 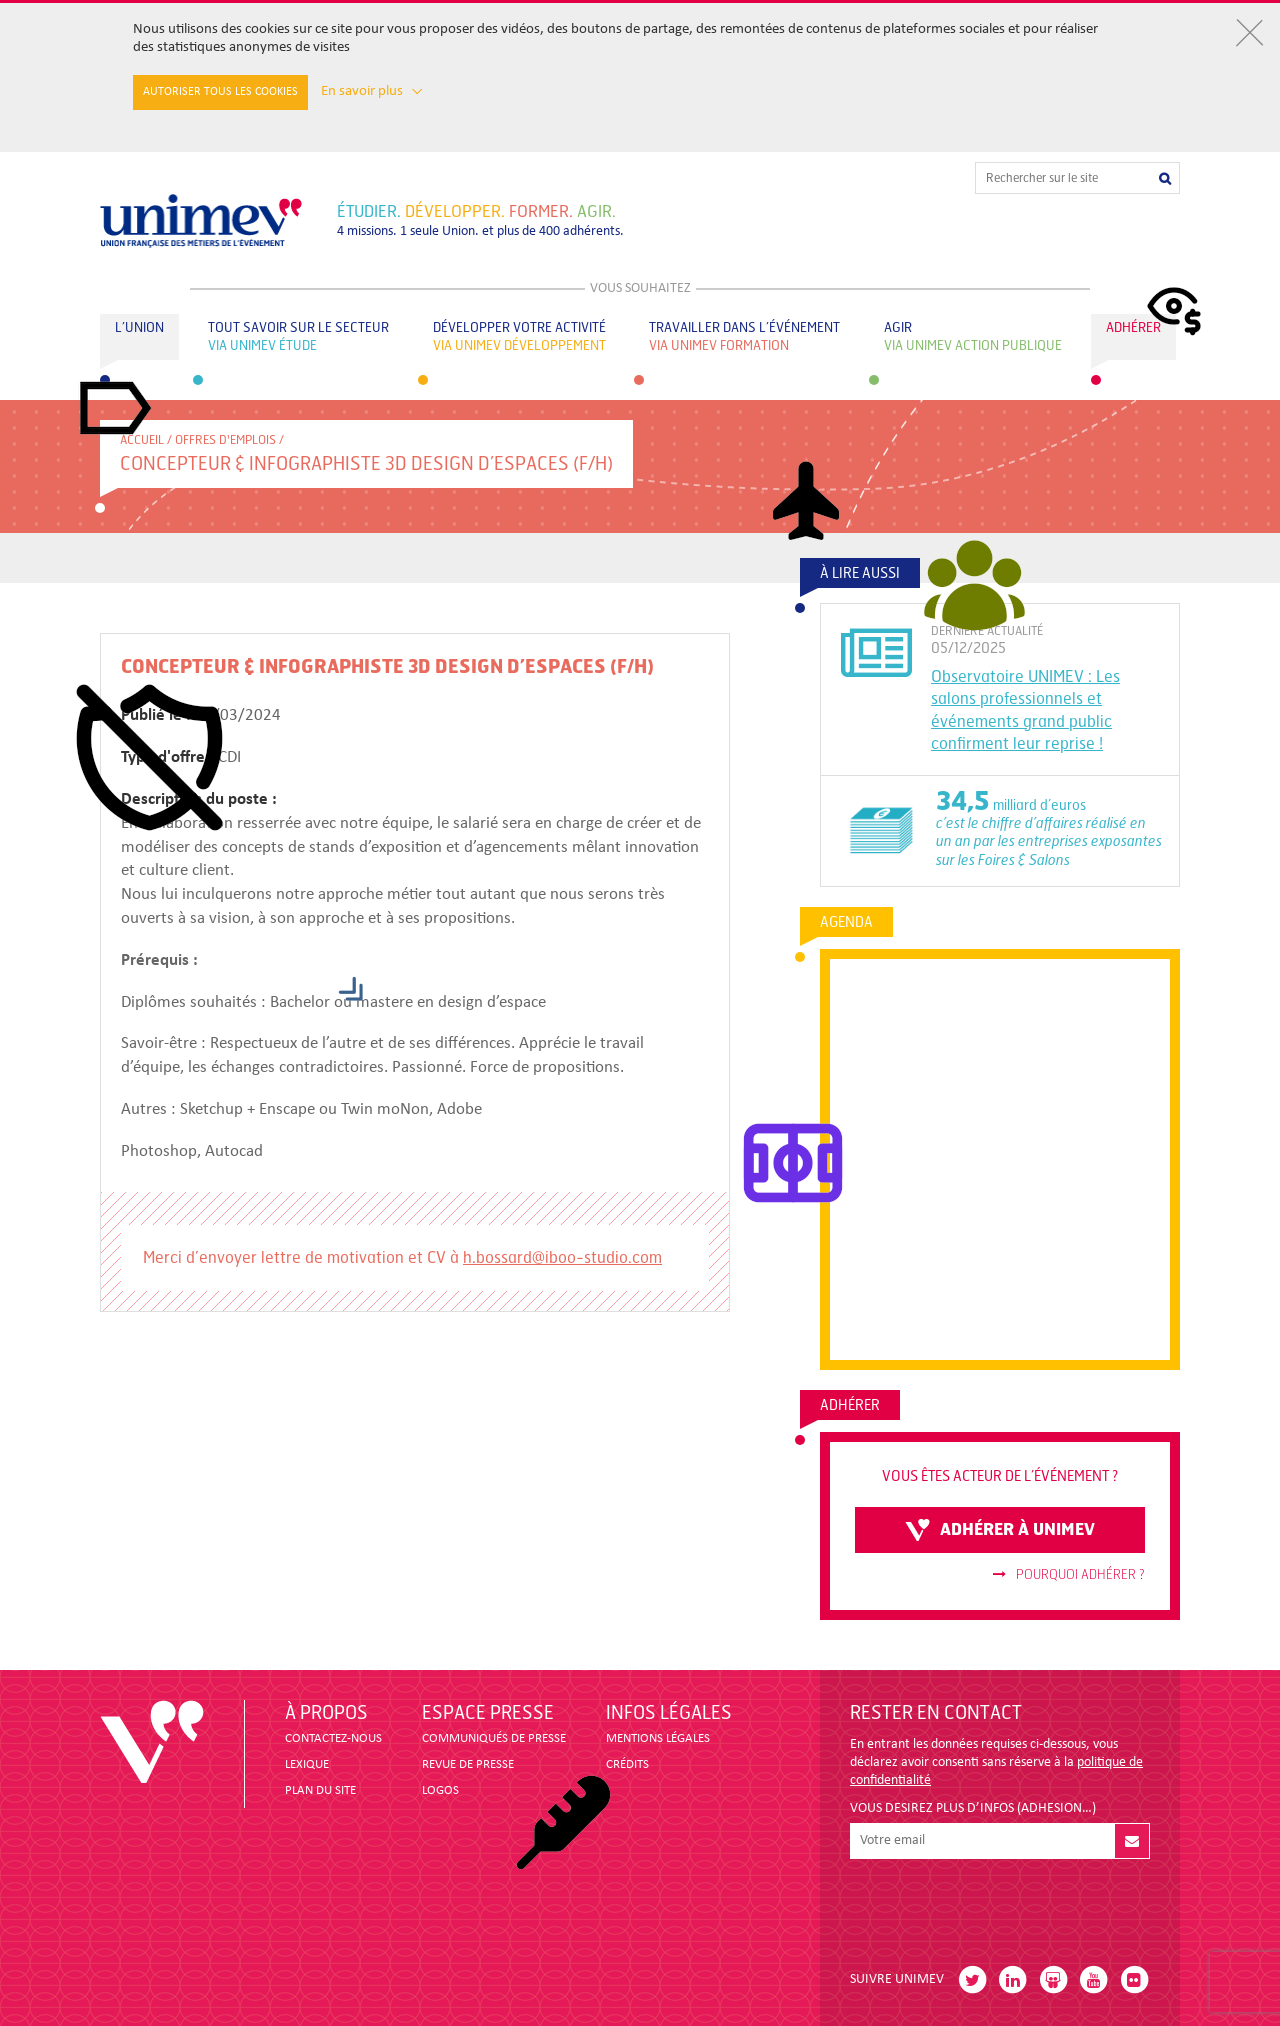 What do you see at coordinates (563, 1822) in the screenshot?
I see `view current temperature` at bounding box center [563, 1822].